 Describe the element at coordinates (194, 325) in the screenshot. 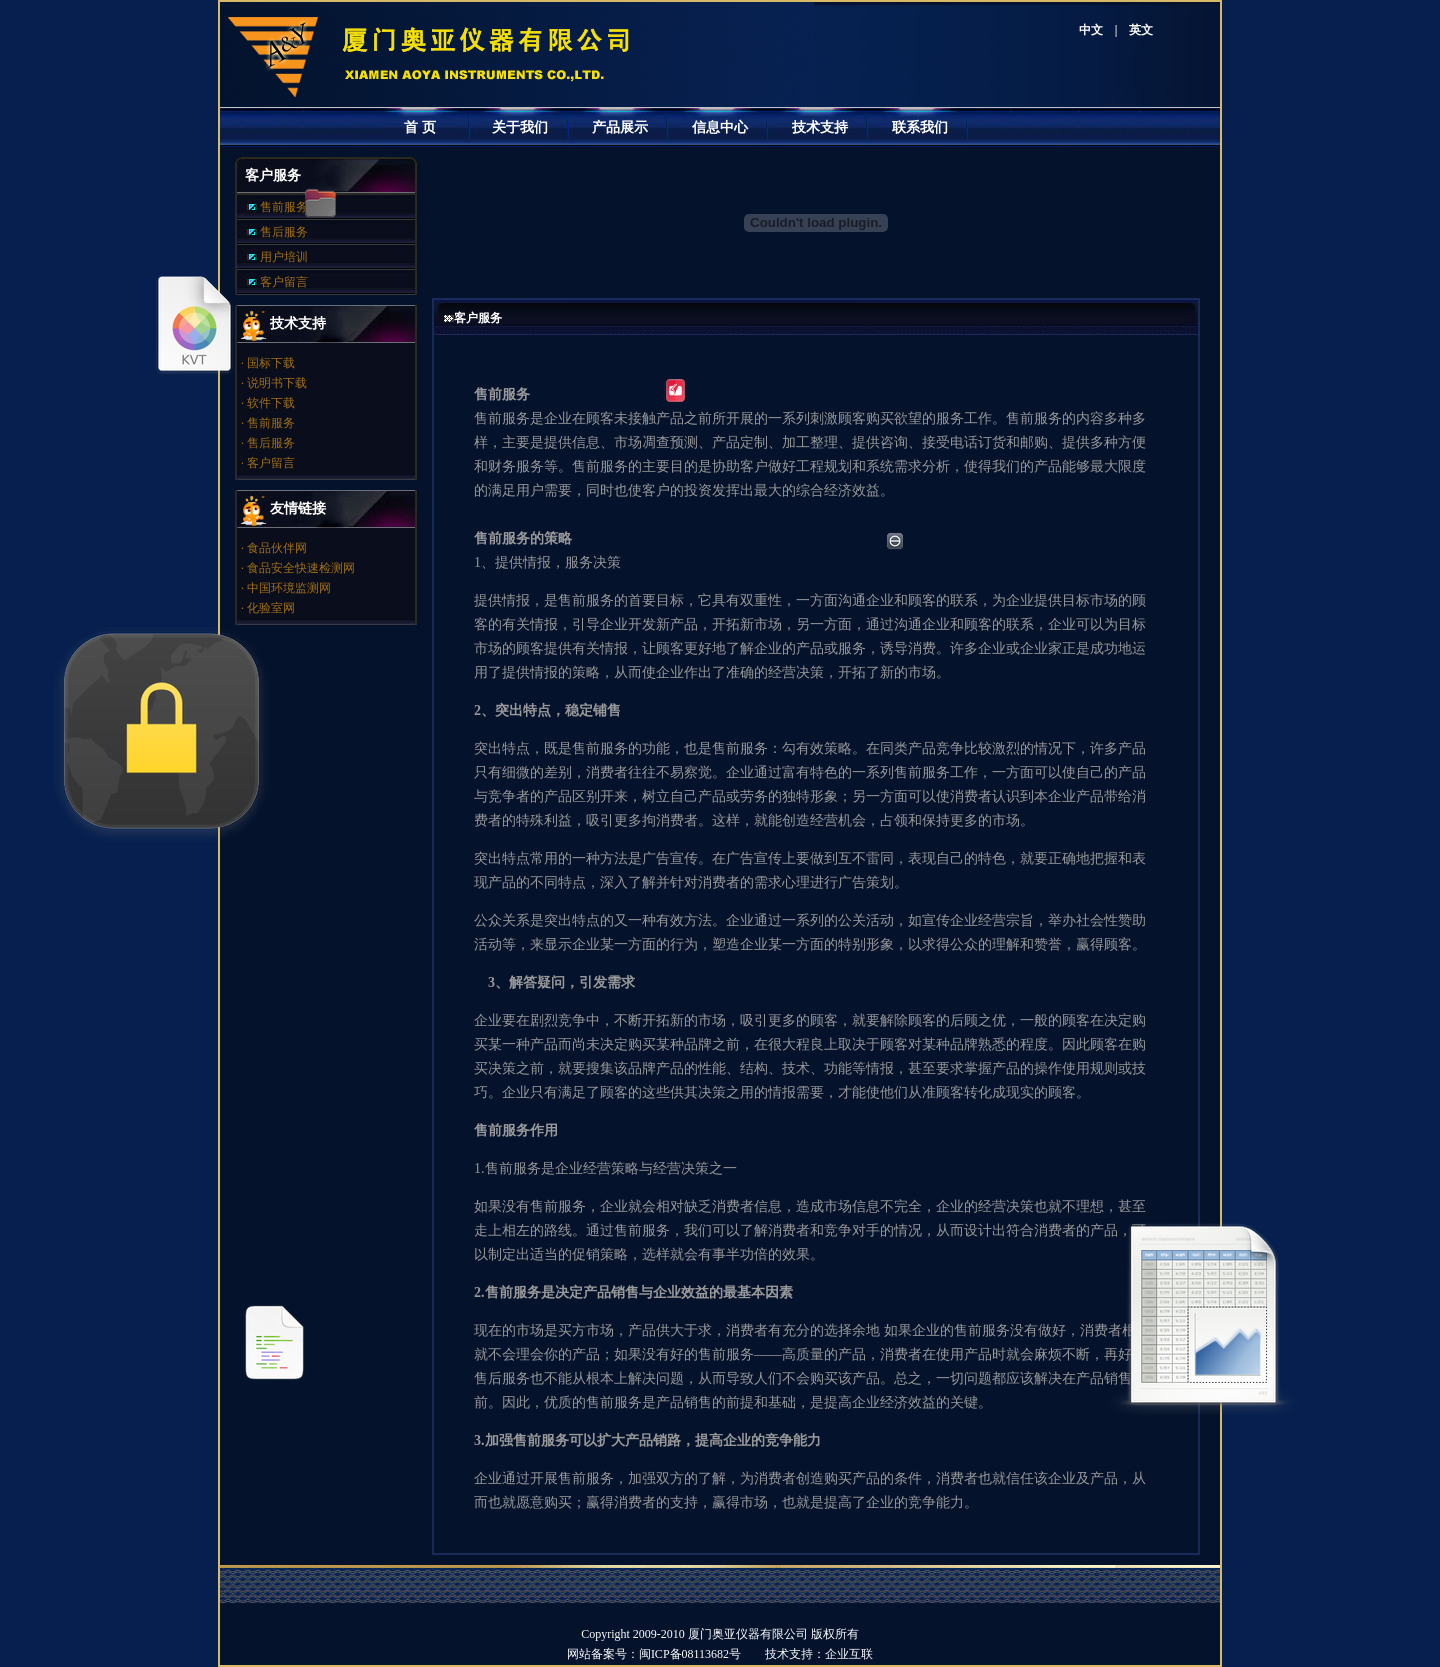

I see `a KVT text file associated with Krita vector graphics` at that location.